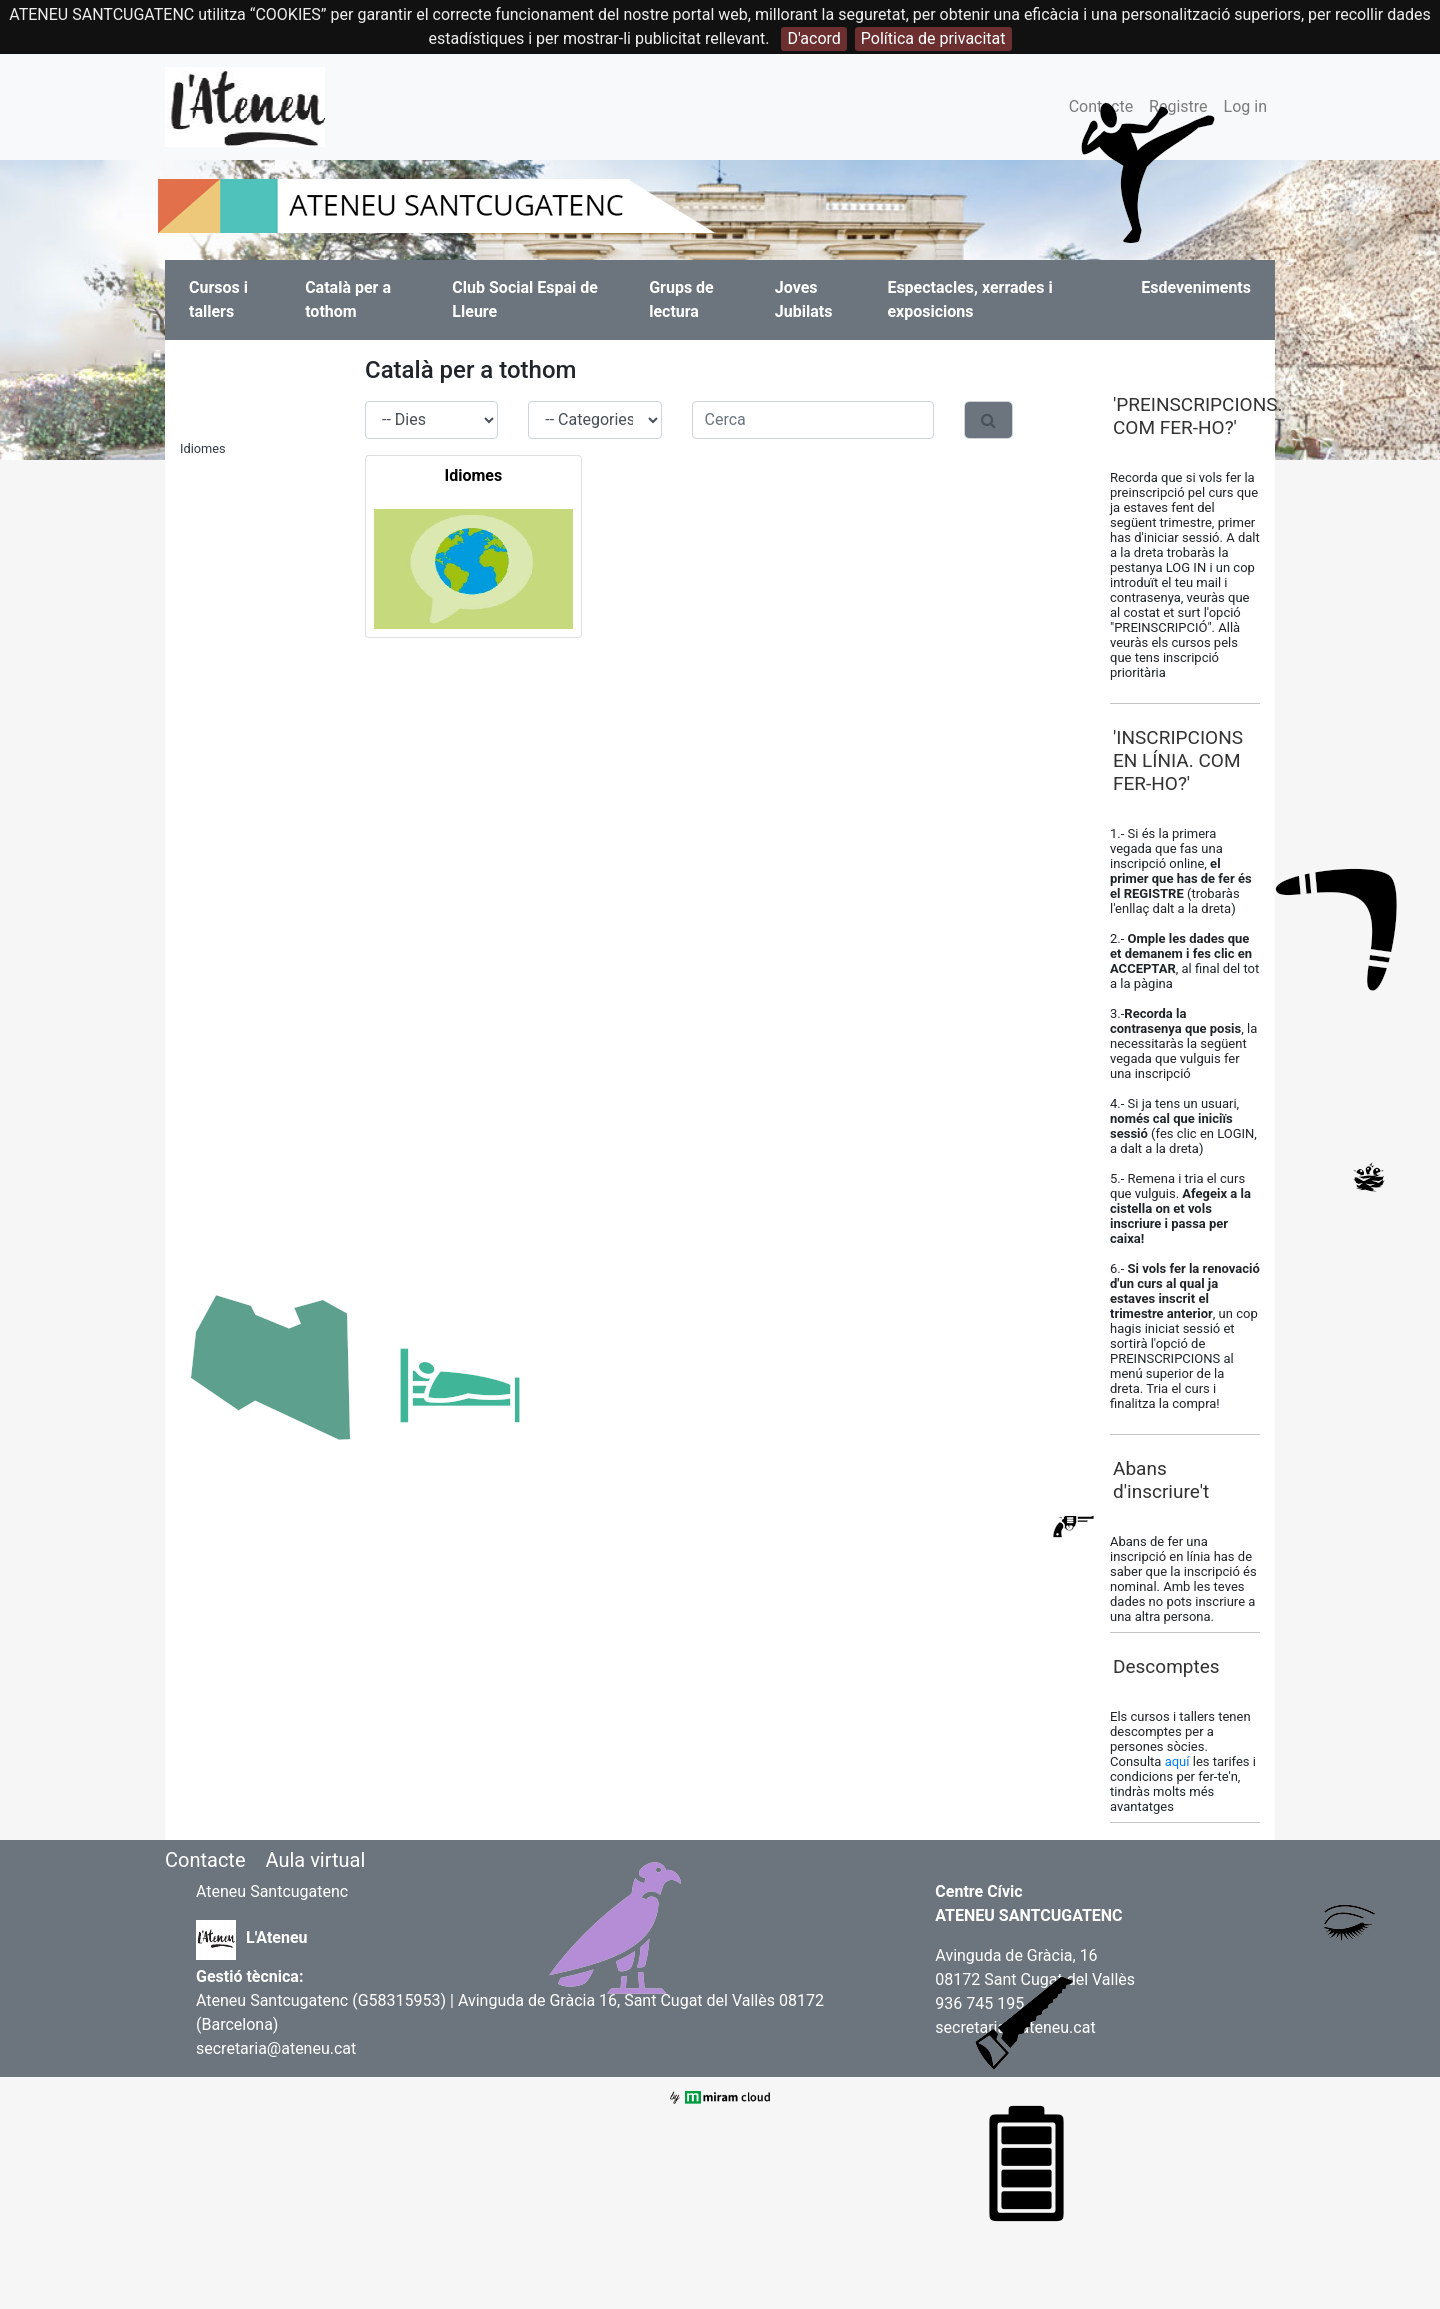 This screenshot has height=2309, width=1440. What do you see at coordinates (615, 1928) in the screenshot?
I see `egyptian-themed game element or character` at bounding box center [615, 1928].